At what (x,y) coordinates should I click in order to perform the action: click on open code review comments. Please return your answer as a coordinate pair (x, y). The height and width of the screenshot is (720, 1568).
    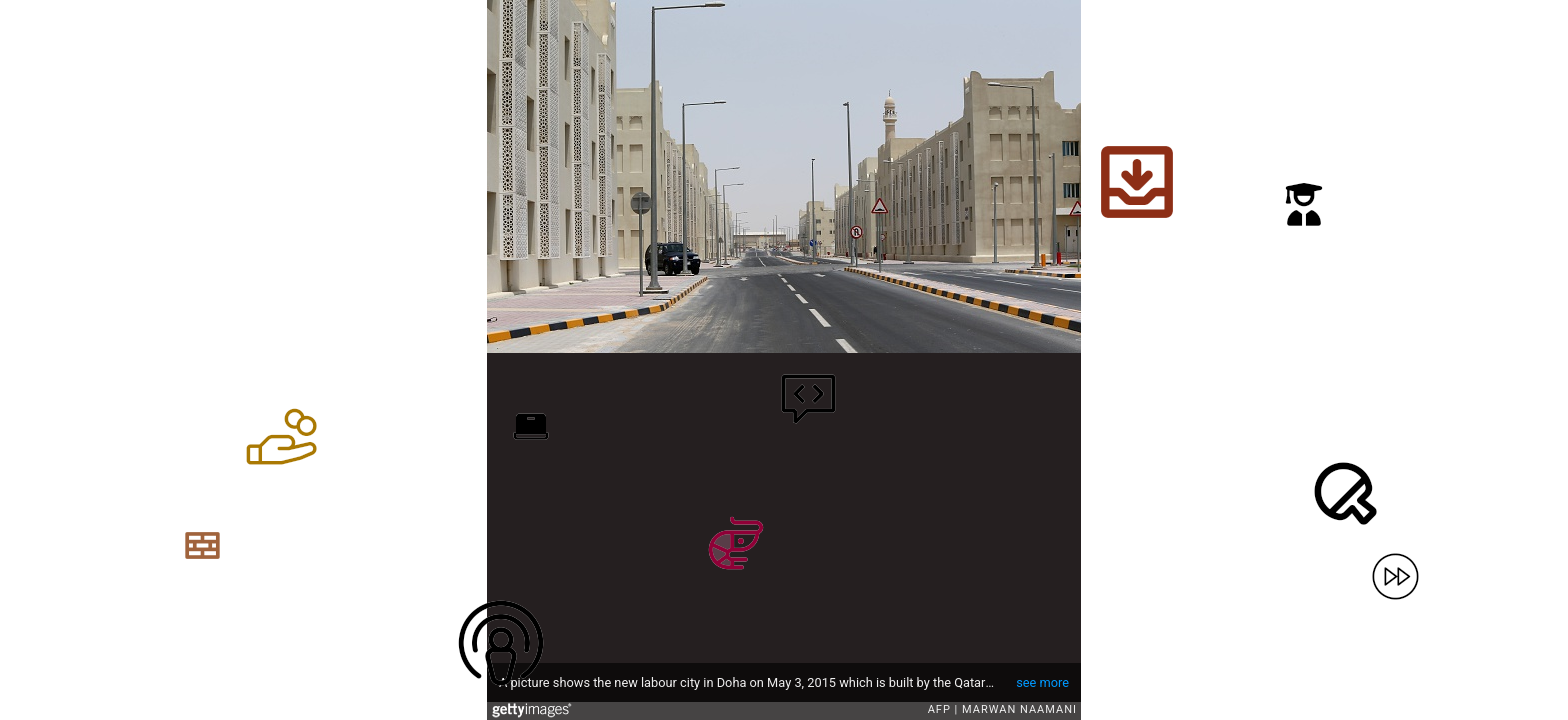
    Looking at the image, I should click on (808, 397).